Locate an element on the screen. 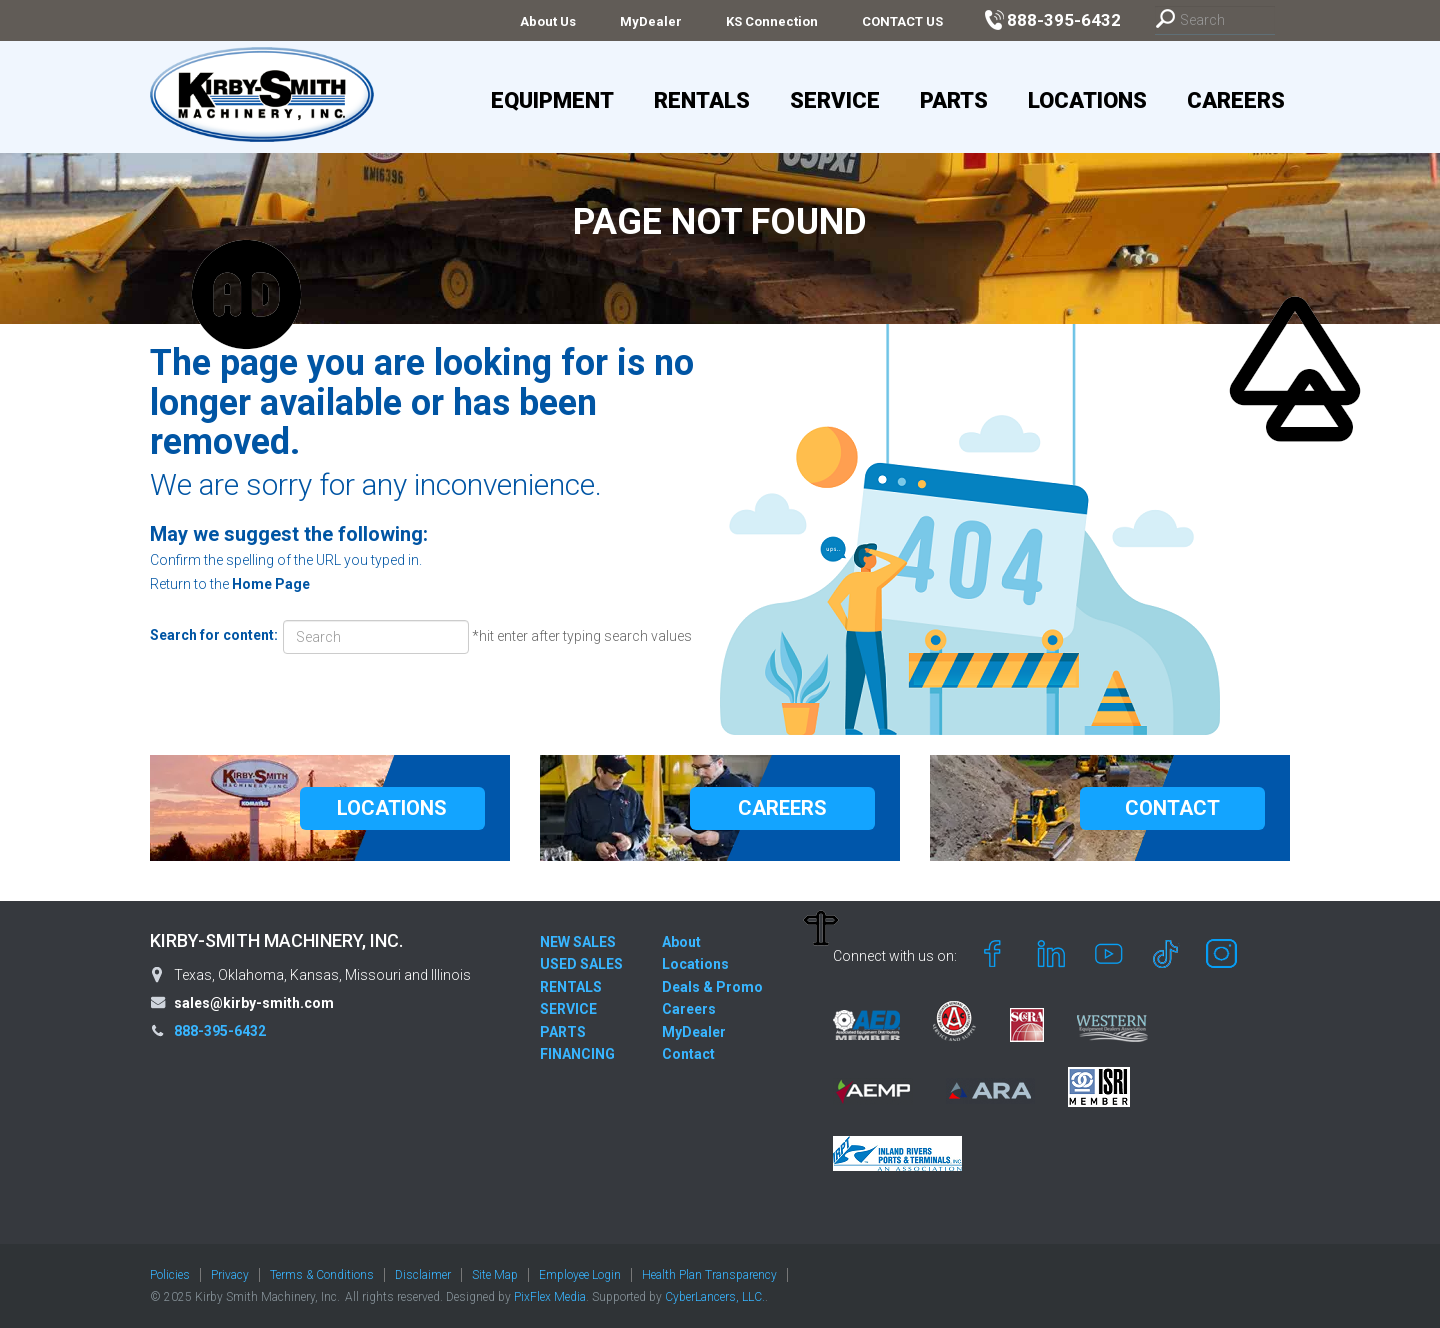 The image size is (1440, 1328). indicates sponsored or advertisement content is located at coordinates (246, 294).